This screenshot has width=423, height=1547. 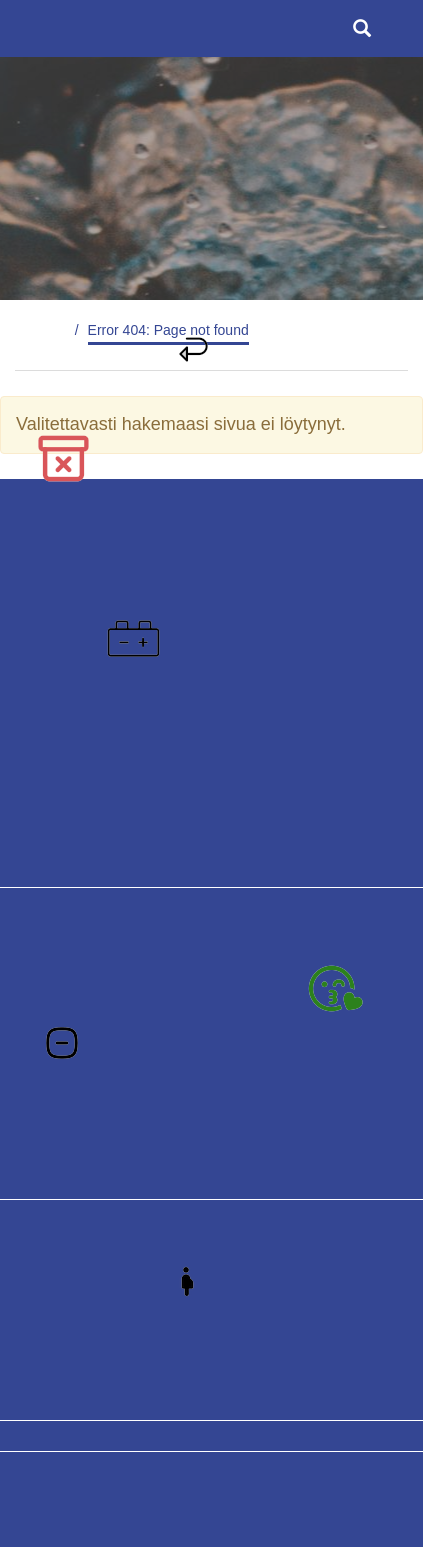 What do you see at coordinates (133, 640) in the screenshot?
I see `view car battery status` at bounding box center [133, 640].